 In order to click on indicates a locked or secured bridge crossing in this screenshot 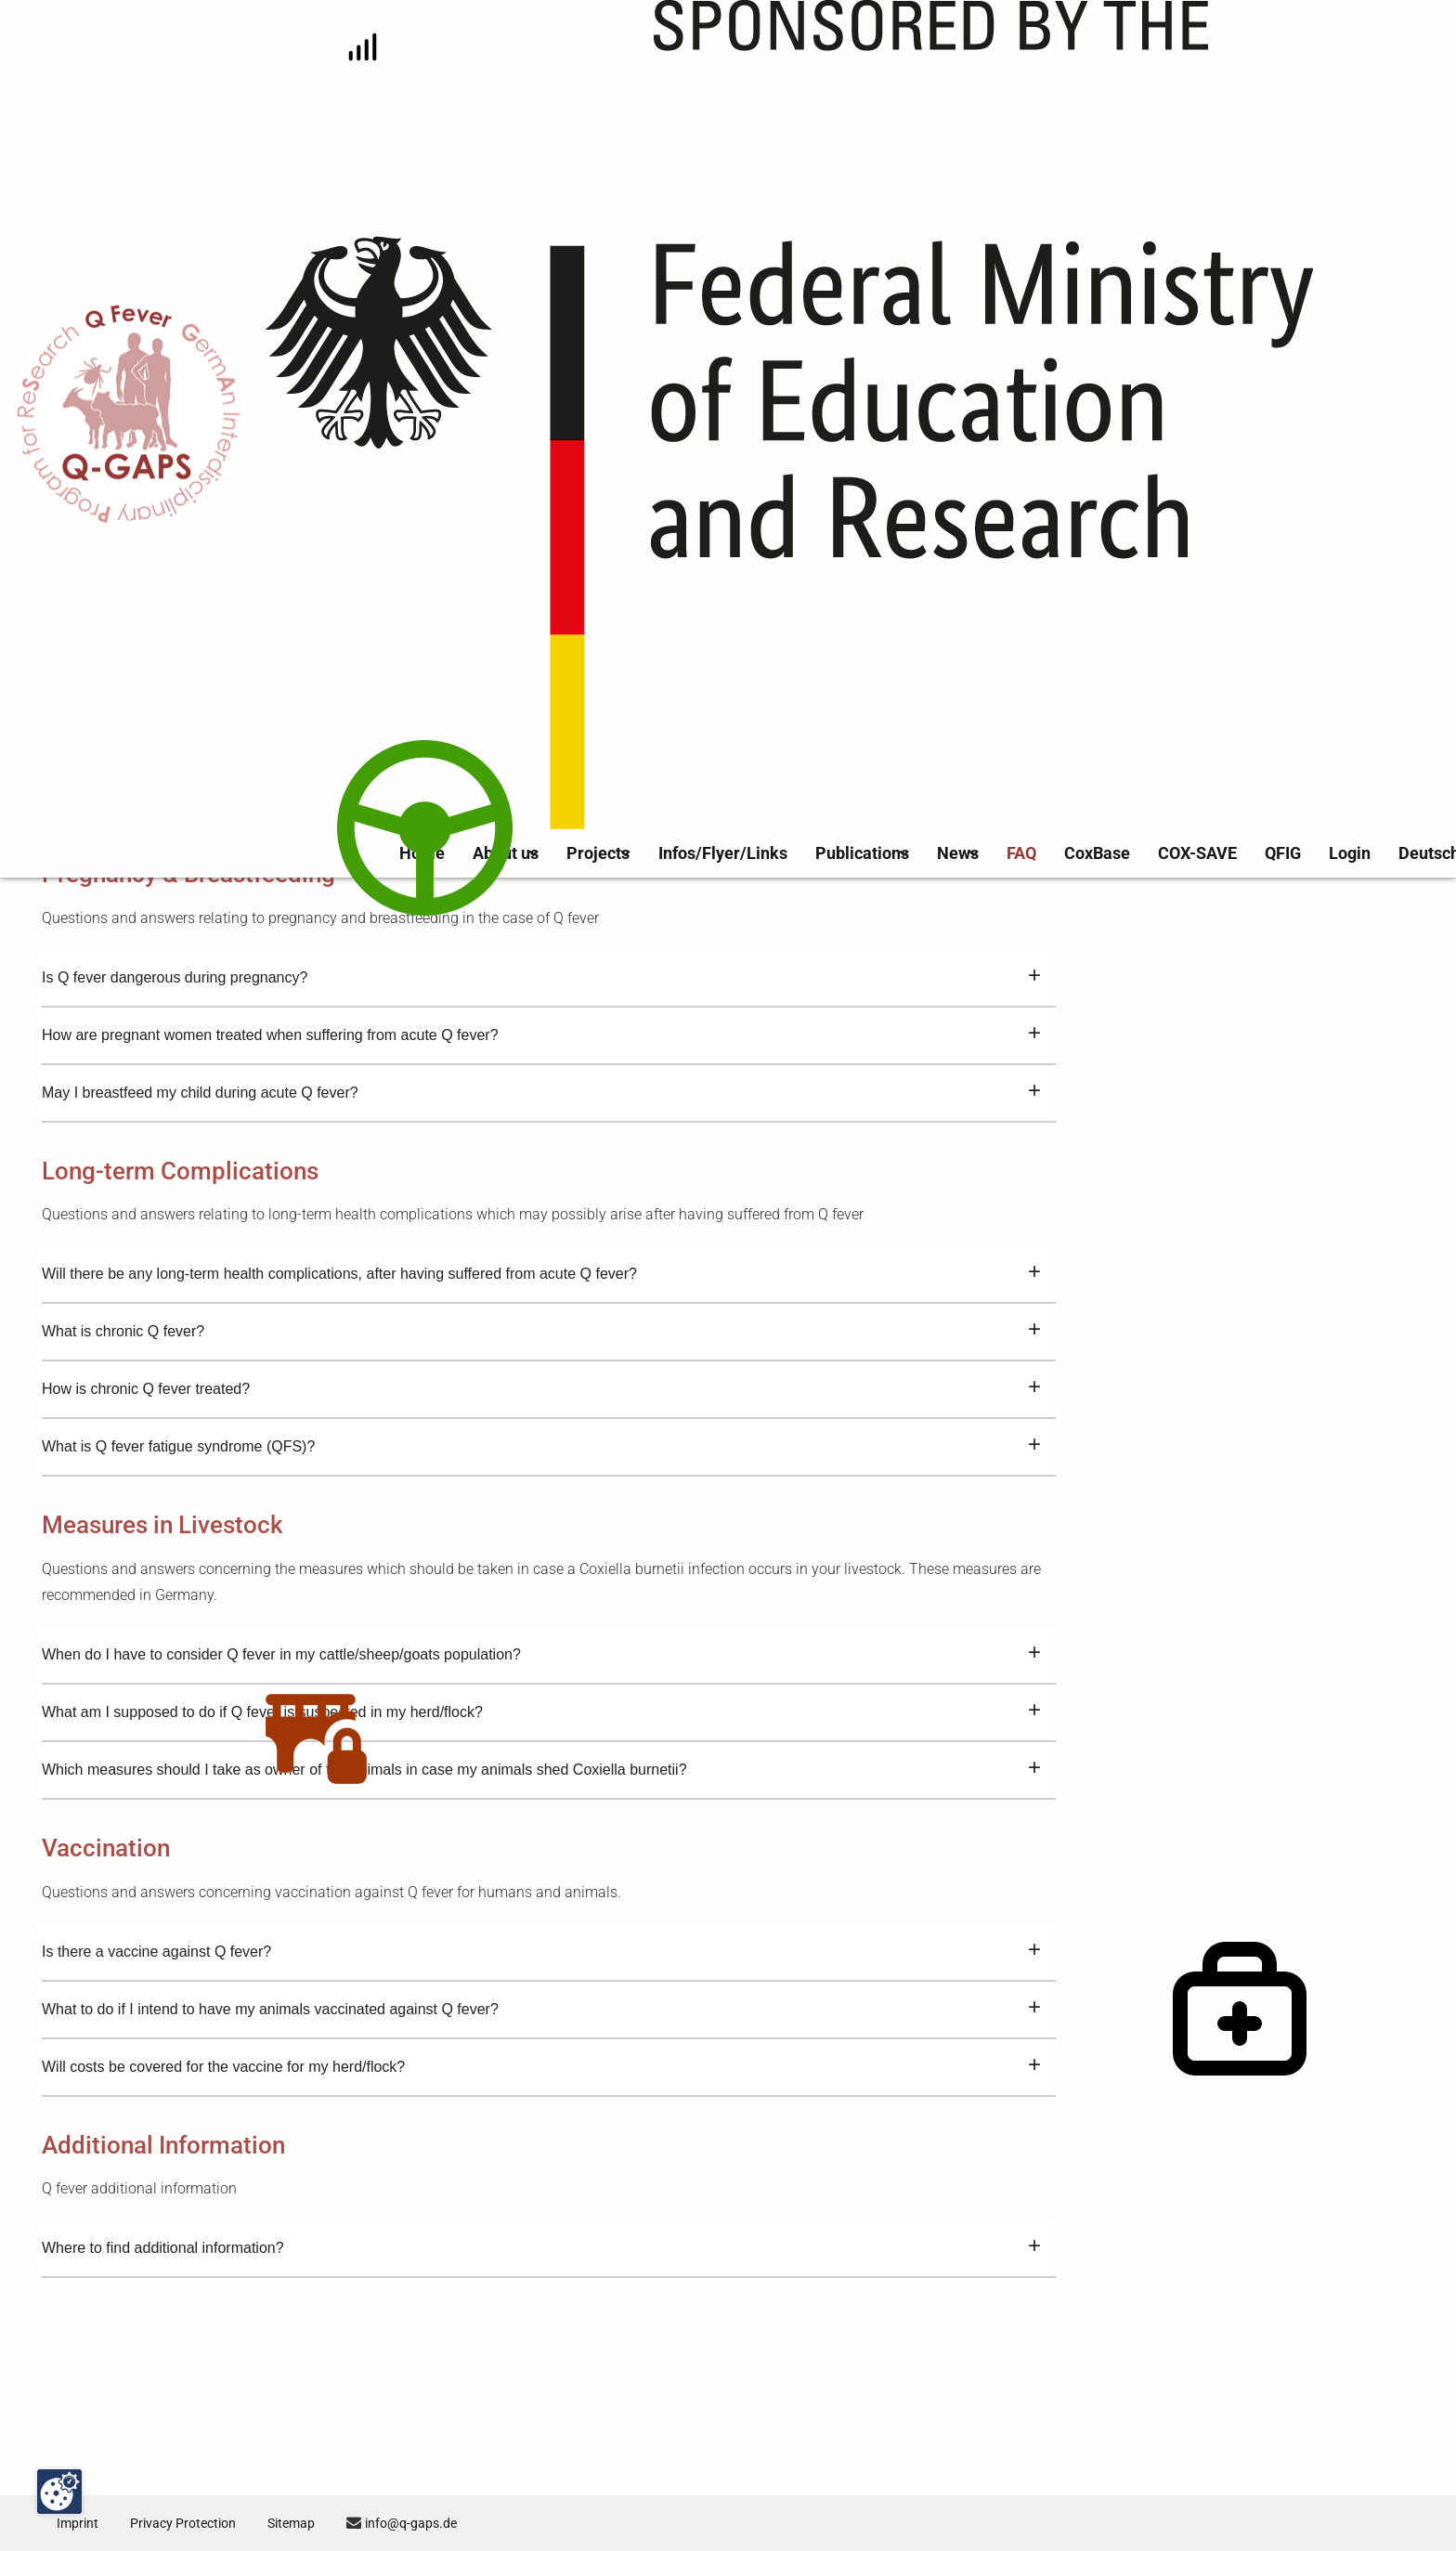, I will do `click(316, 1733)`.